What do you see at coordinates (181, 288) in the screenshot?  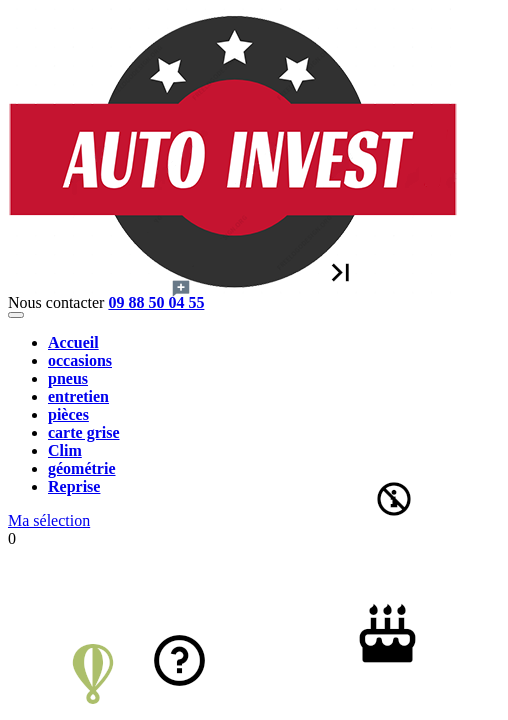 I see `start a new chat conversation` at bounding box center [181, 288].